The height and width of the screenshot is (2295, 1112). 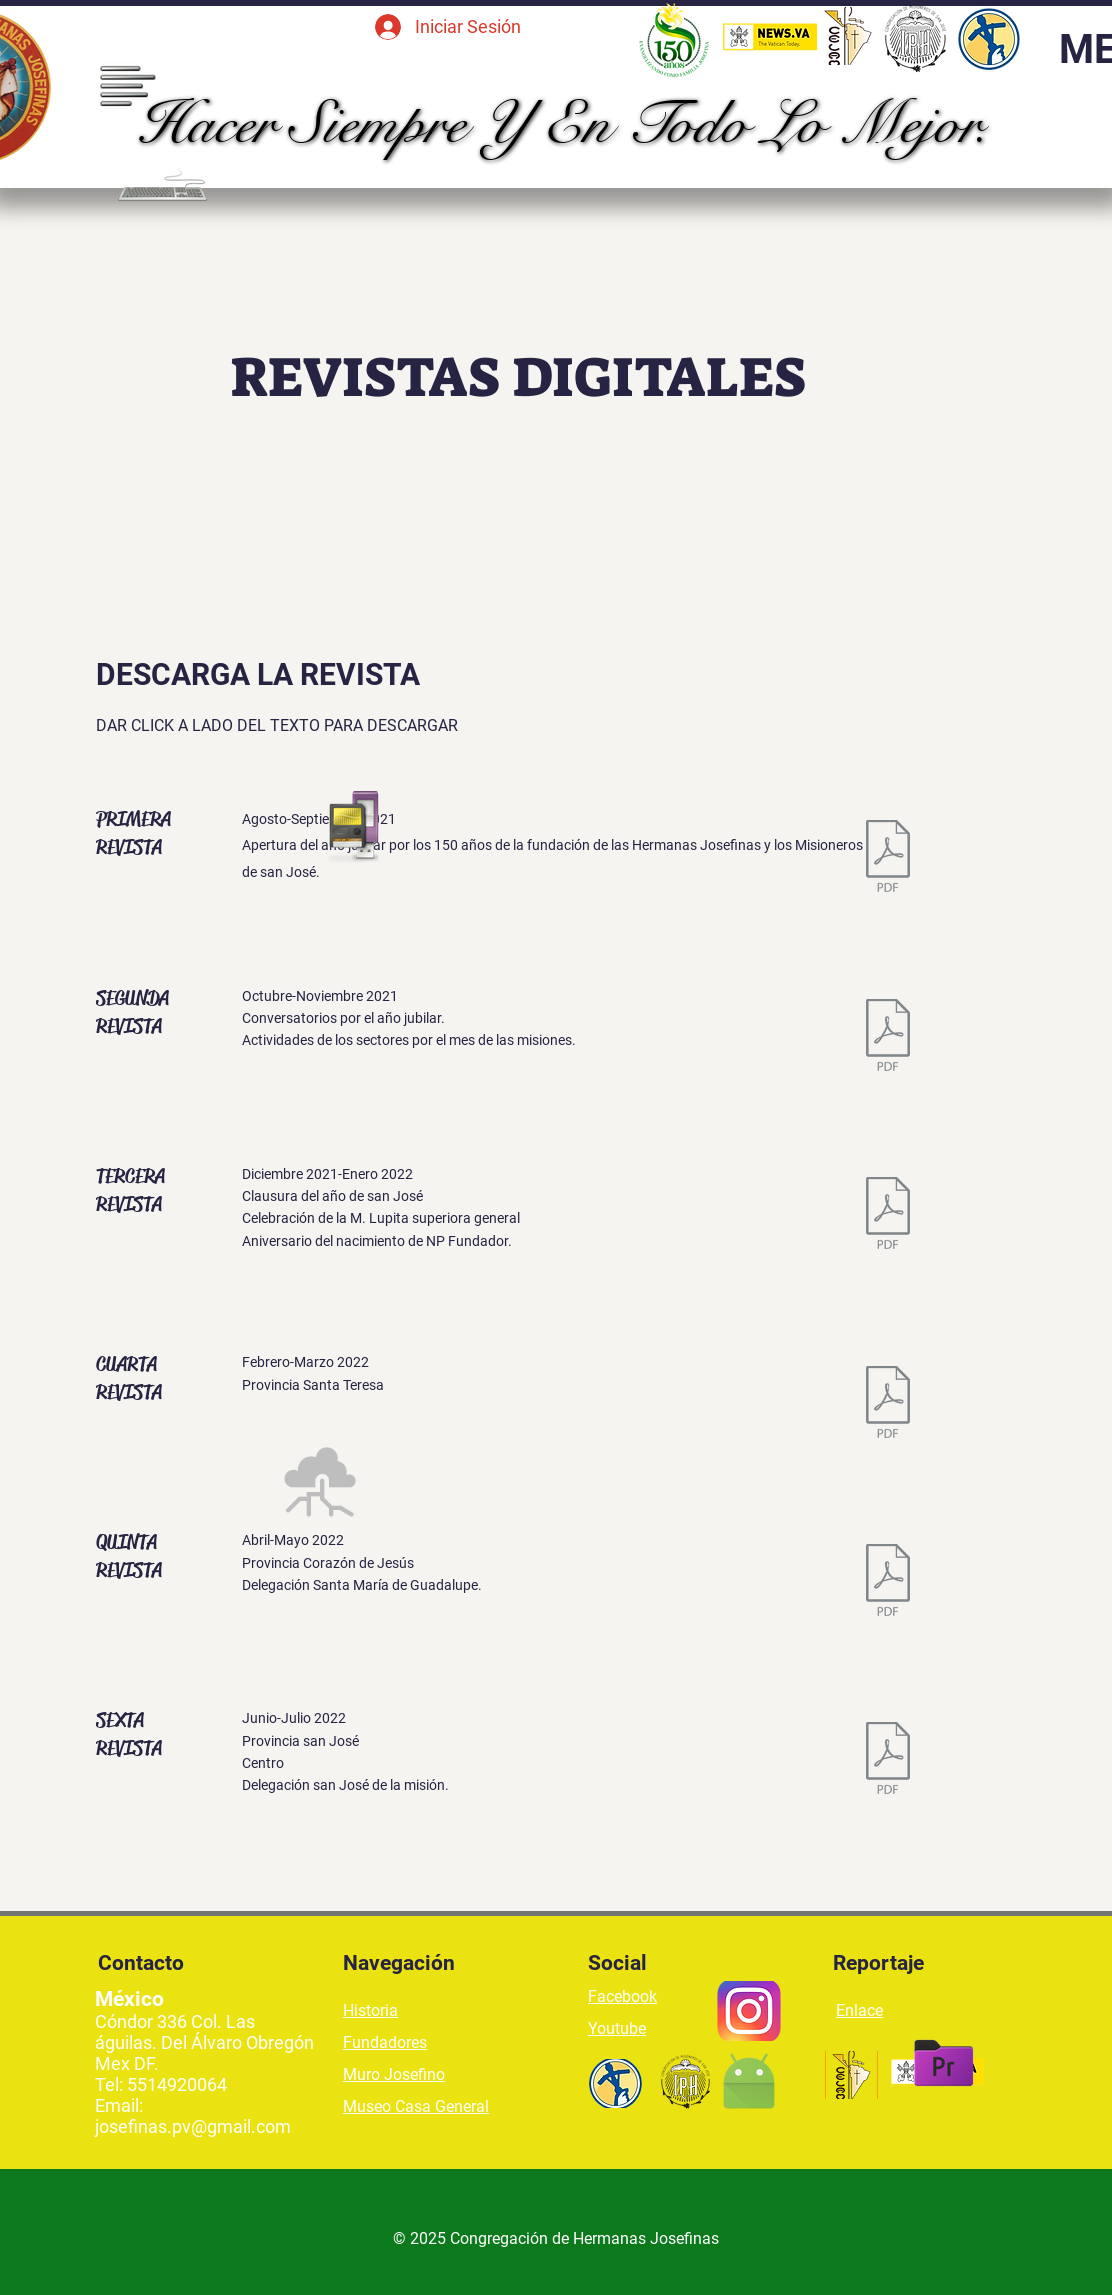 What do you see at coordinates (356, 827) in the screenshot?
I see `access removable storage devices` at bounding box center [356, 827].